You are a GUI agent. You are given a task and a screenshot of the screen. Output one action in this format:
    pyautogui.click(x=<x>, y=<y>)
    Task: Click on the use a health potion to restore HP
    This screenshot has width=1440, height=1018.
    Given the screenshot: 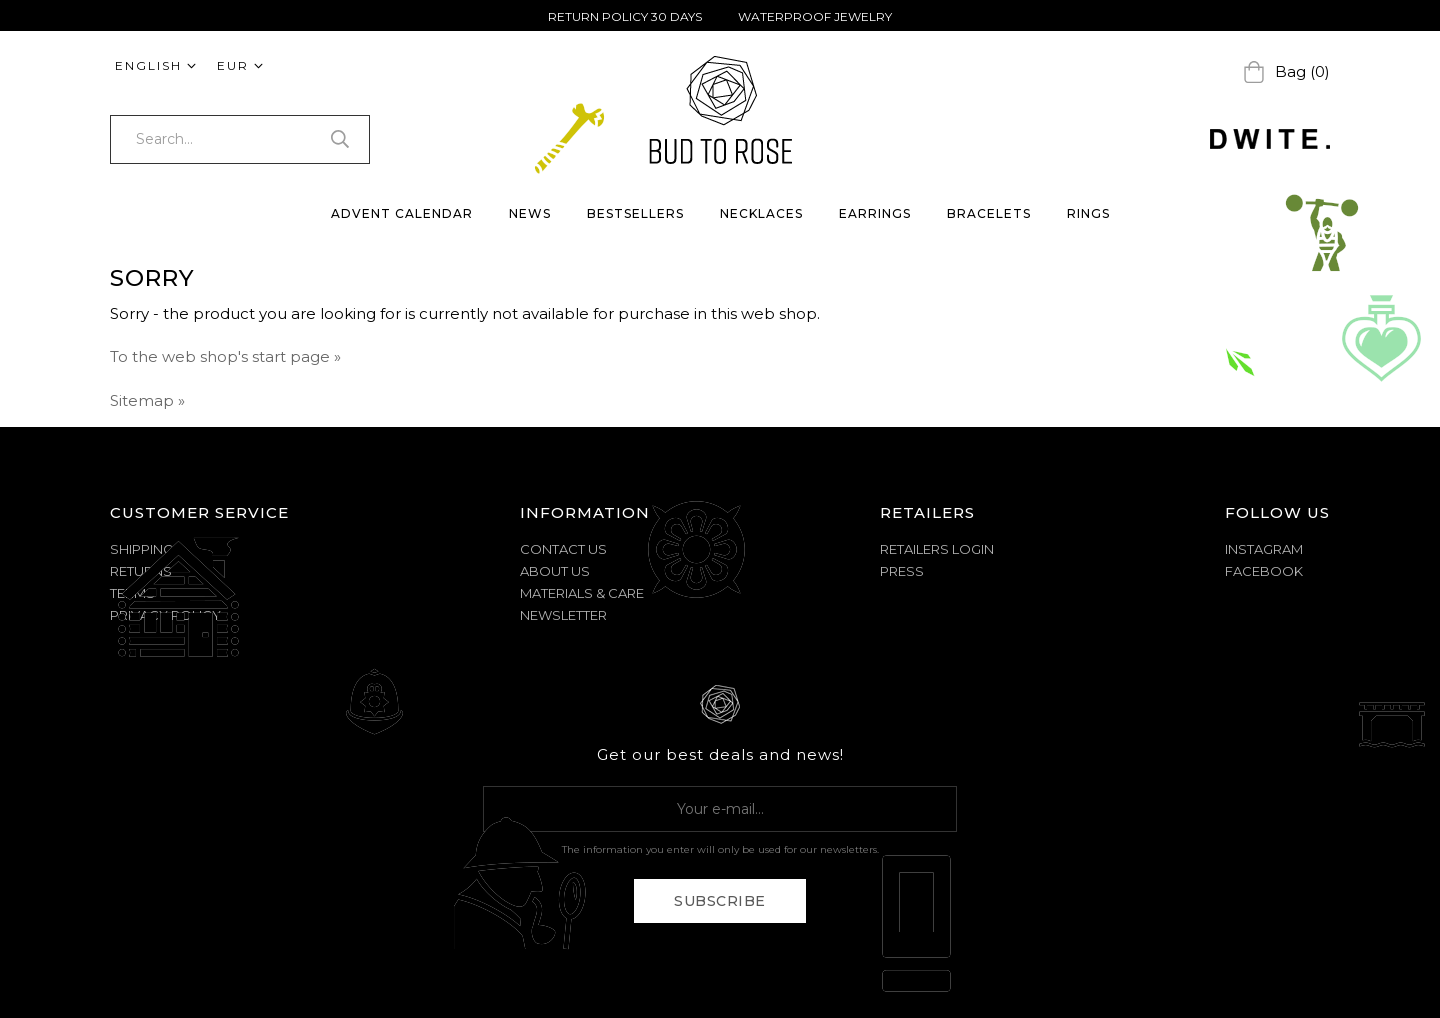 What is the action you would take?
    pyautogui.click(x=1381, y=338)
    